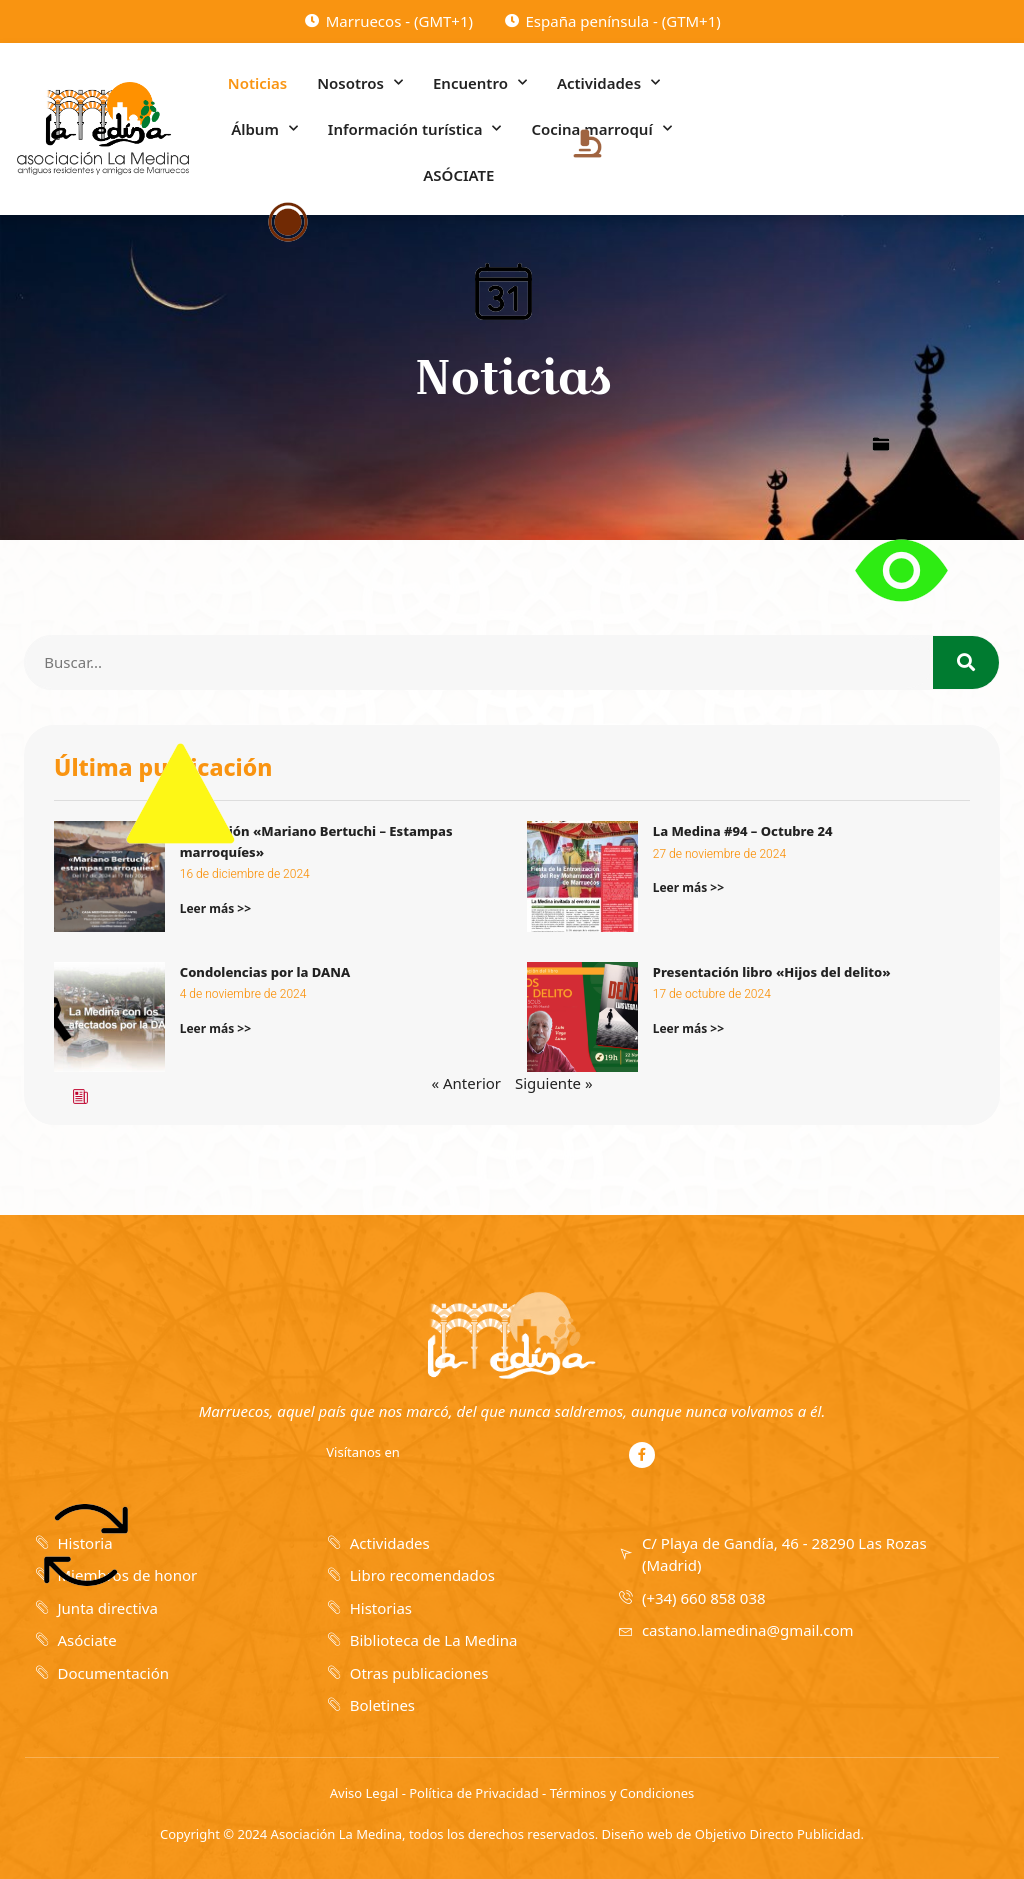 The height and width of the screenshot is (1879, 1024). What do you see at coordinates (80, 1096) in the screenshot?
I see `view news or articles` at bounding box center [80, 1096].